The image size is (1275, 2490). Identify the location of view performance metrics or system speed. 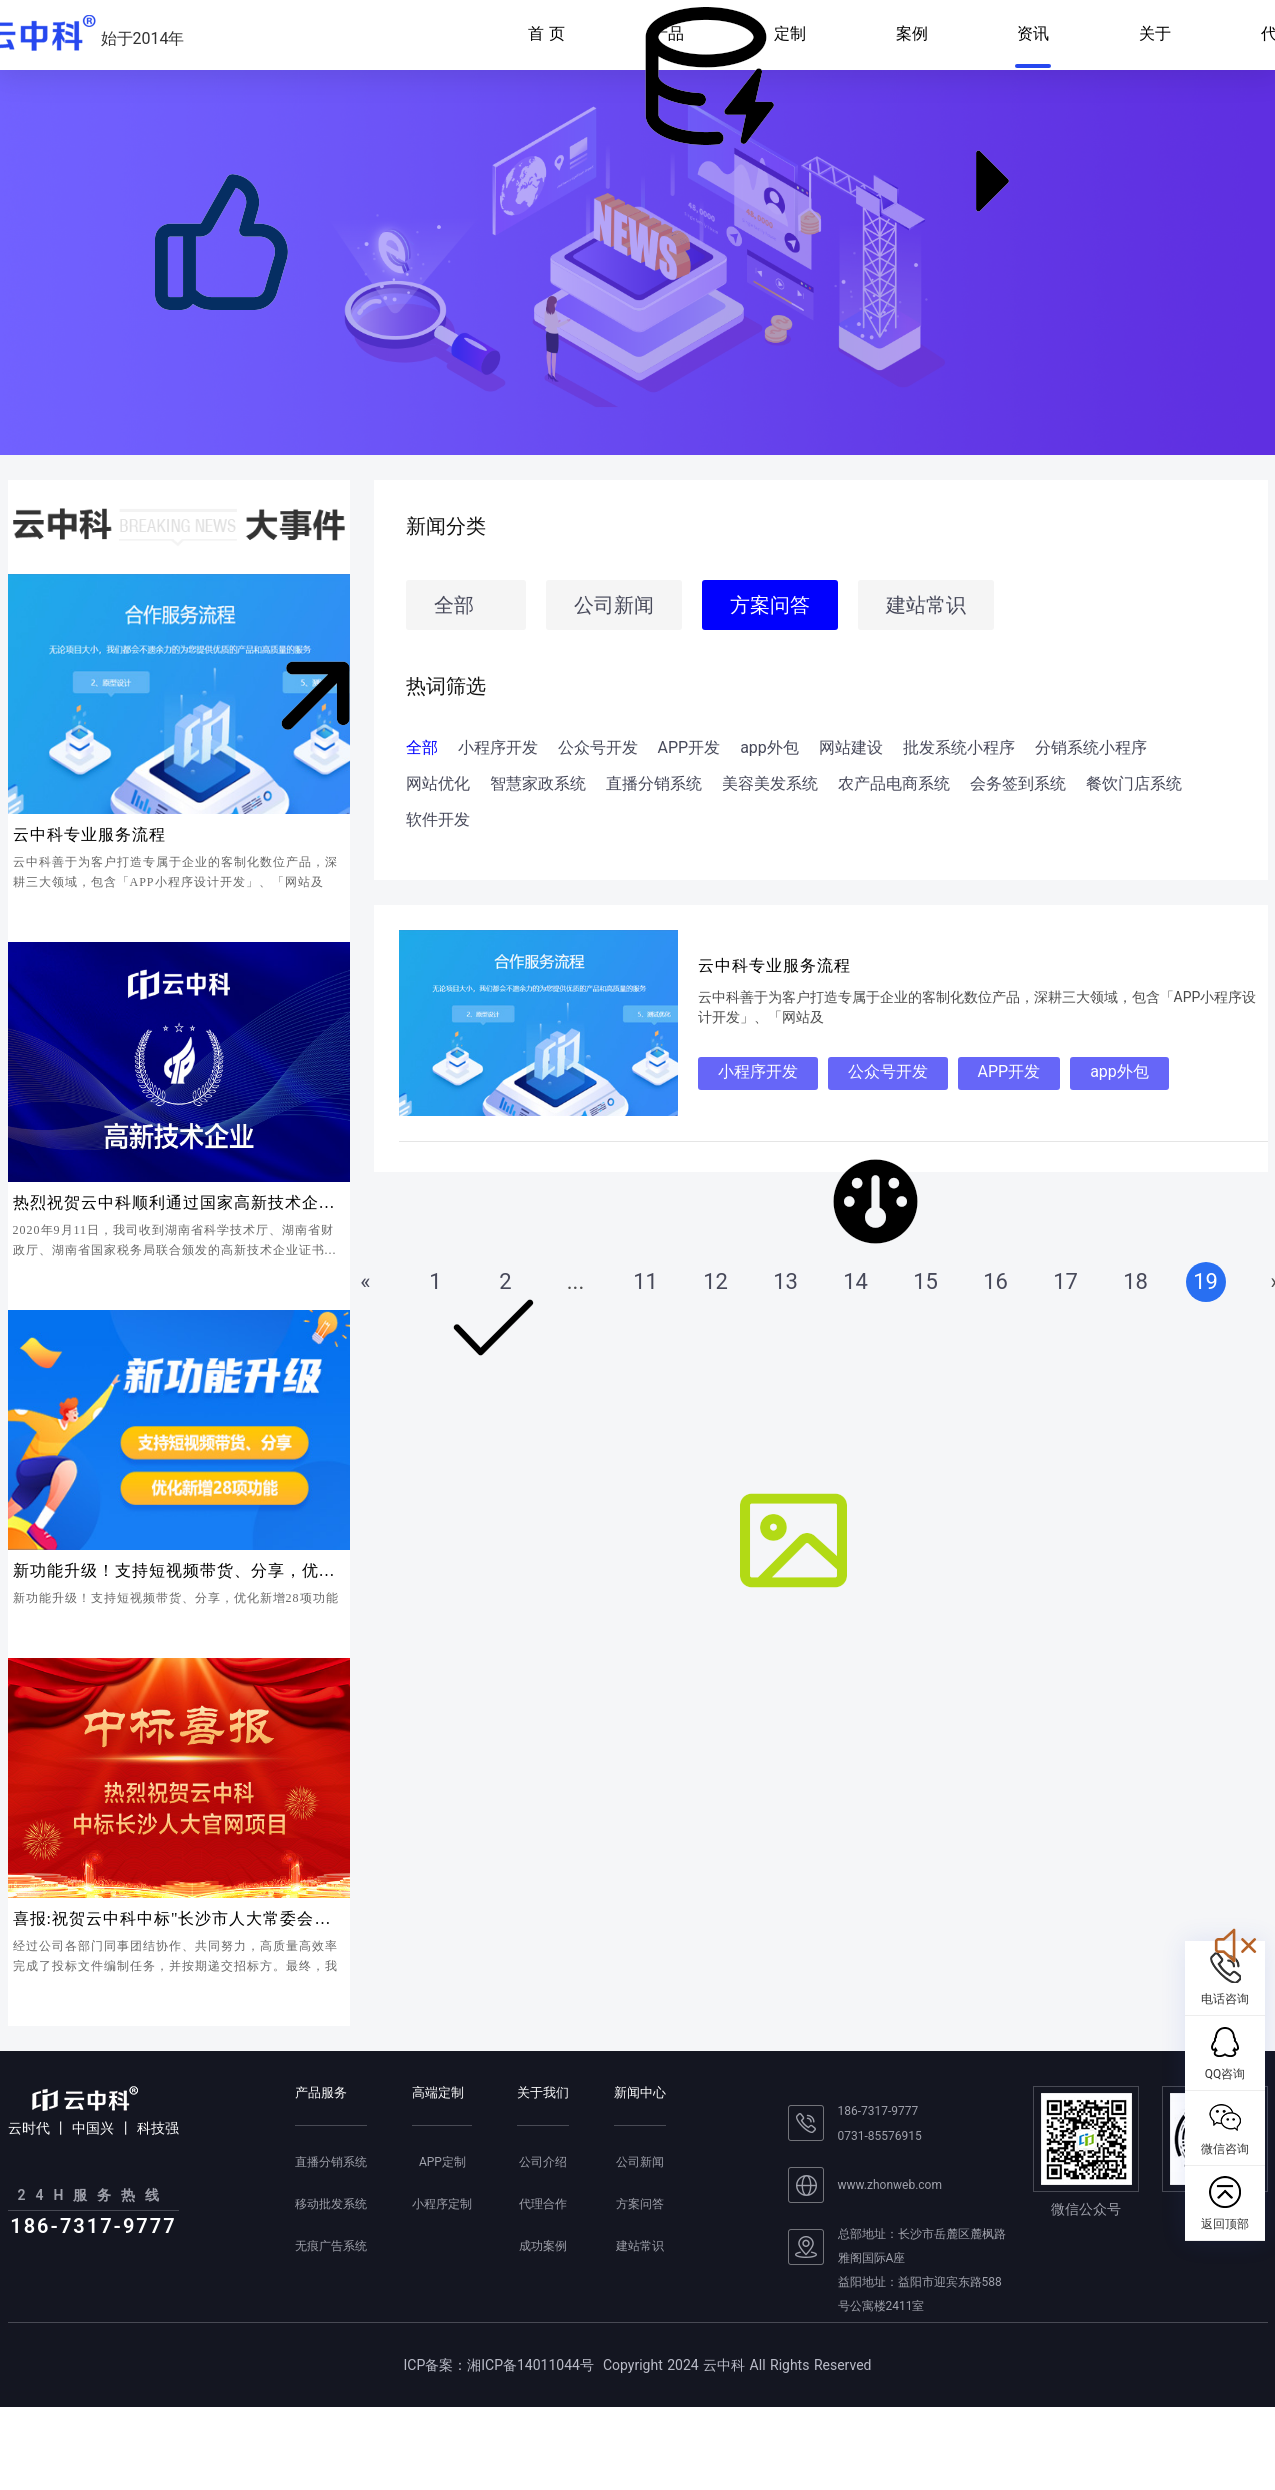
(875, 1201).